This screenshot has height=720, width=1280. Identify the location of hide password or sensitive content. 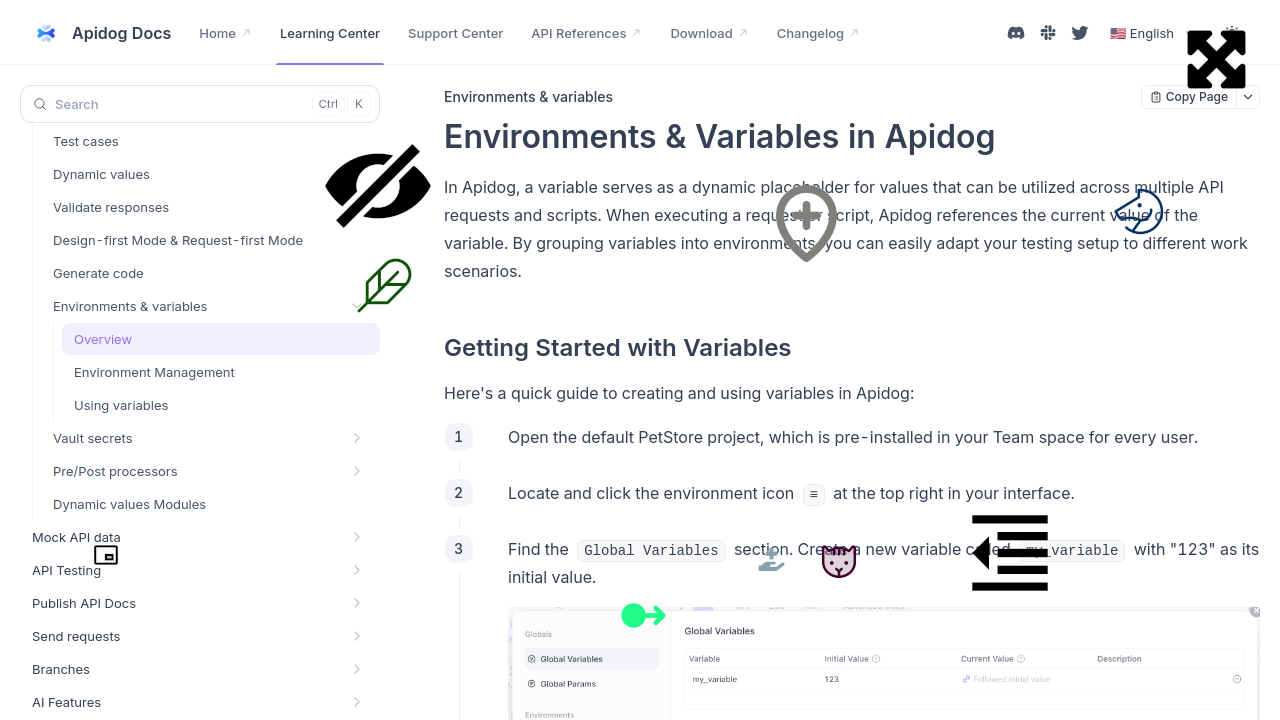
(378, 186).